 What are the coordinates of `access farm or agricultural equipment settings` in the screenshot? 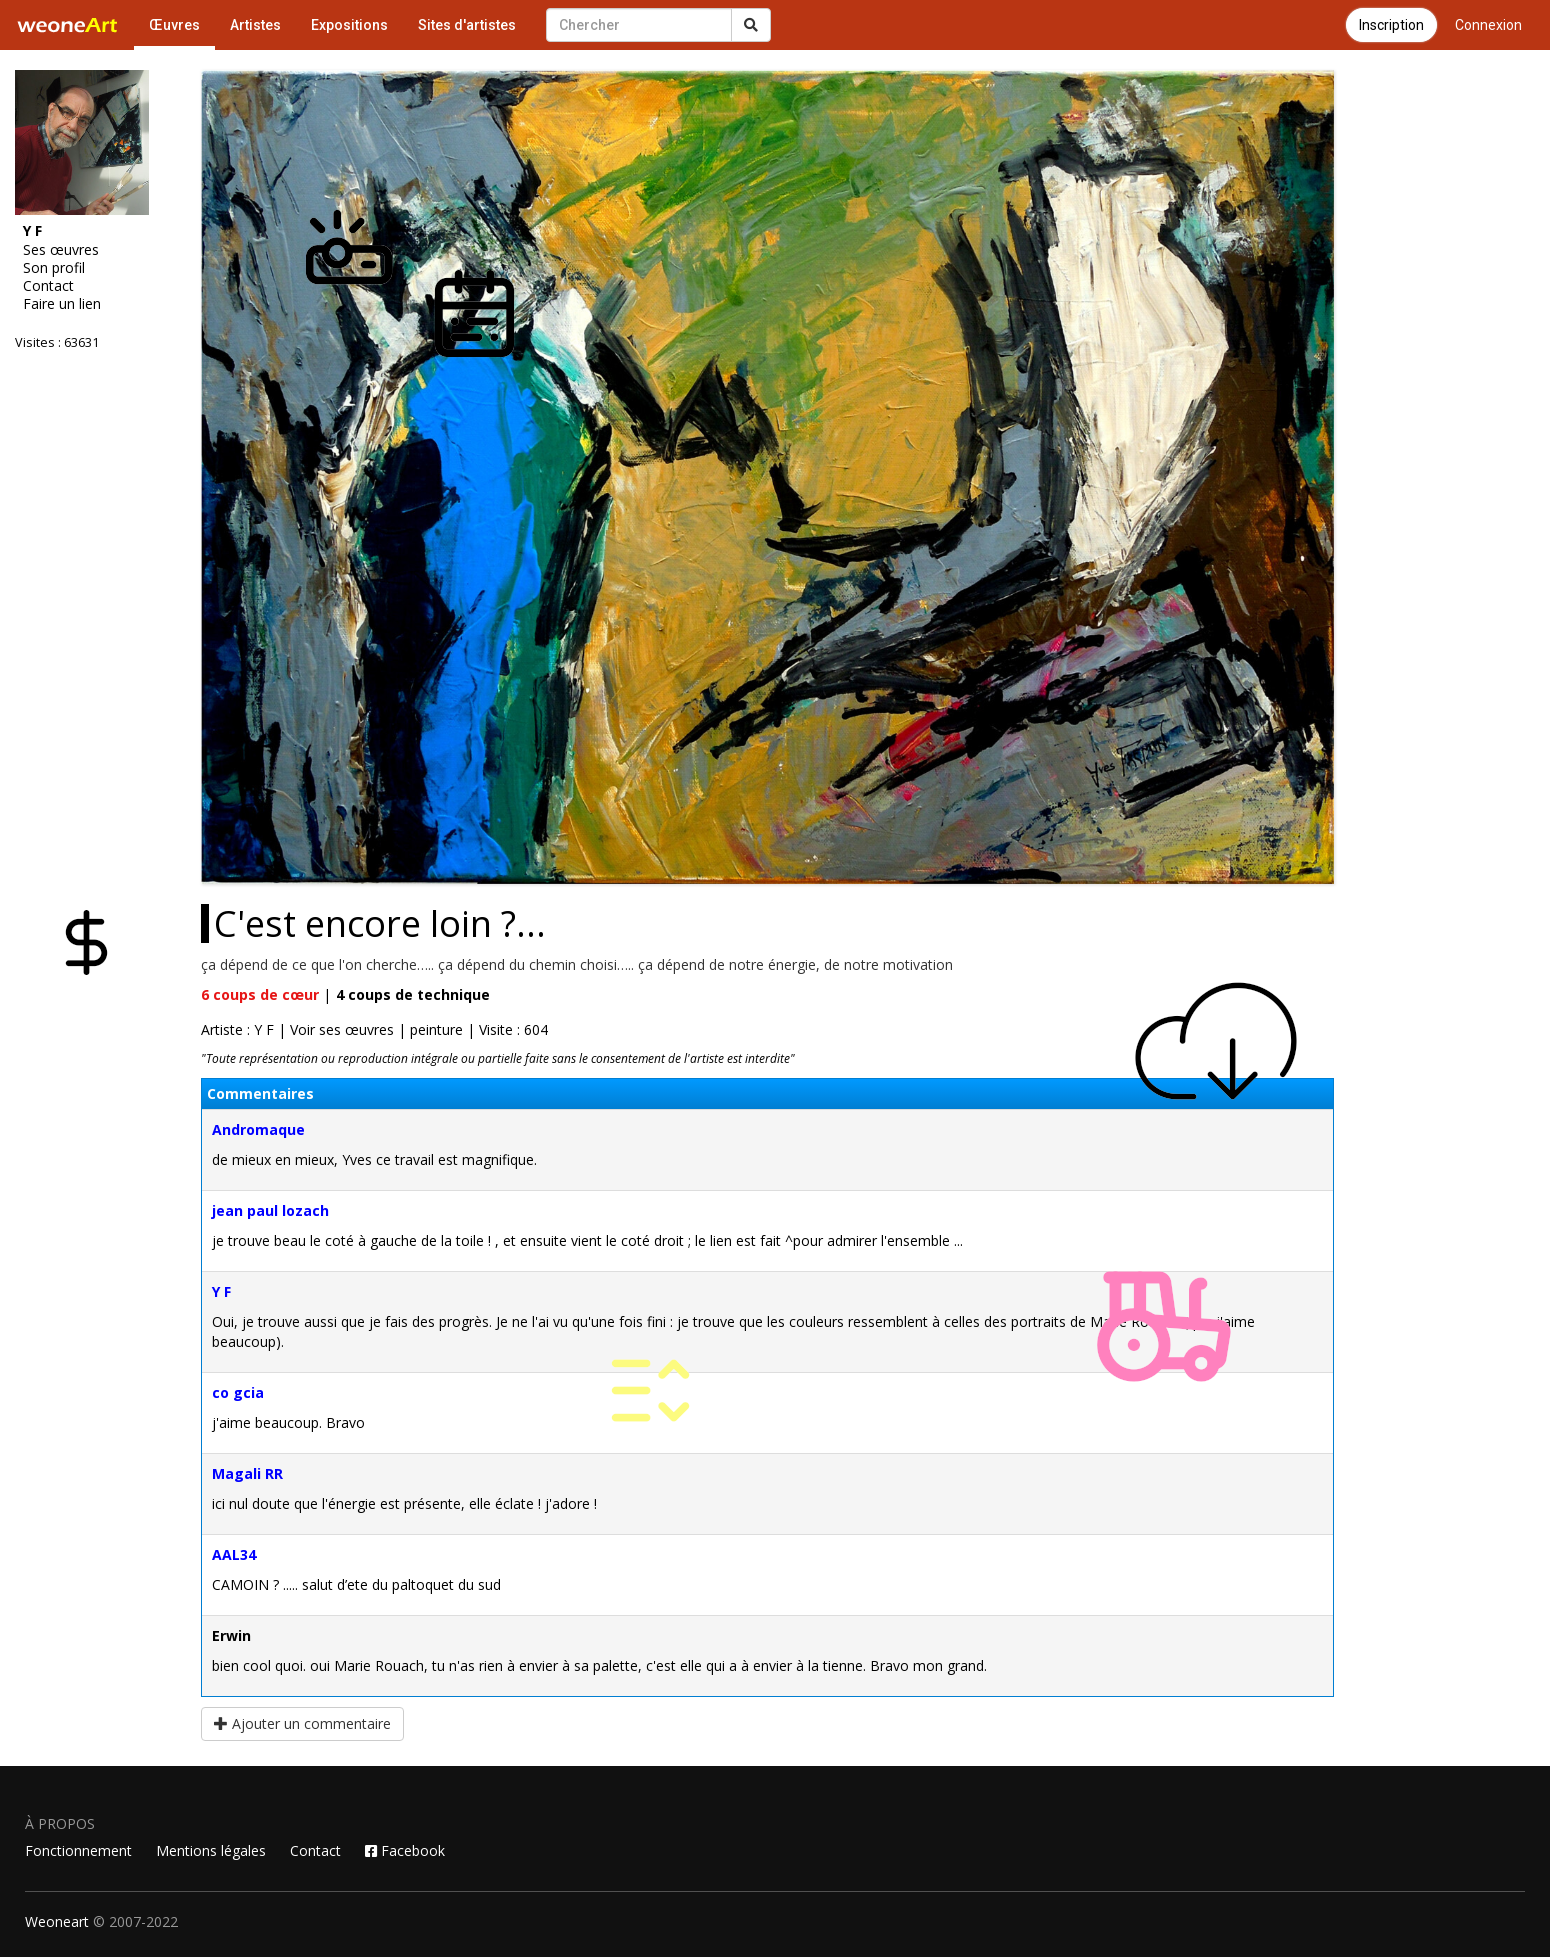 It's located at (1164, 1326).